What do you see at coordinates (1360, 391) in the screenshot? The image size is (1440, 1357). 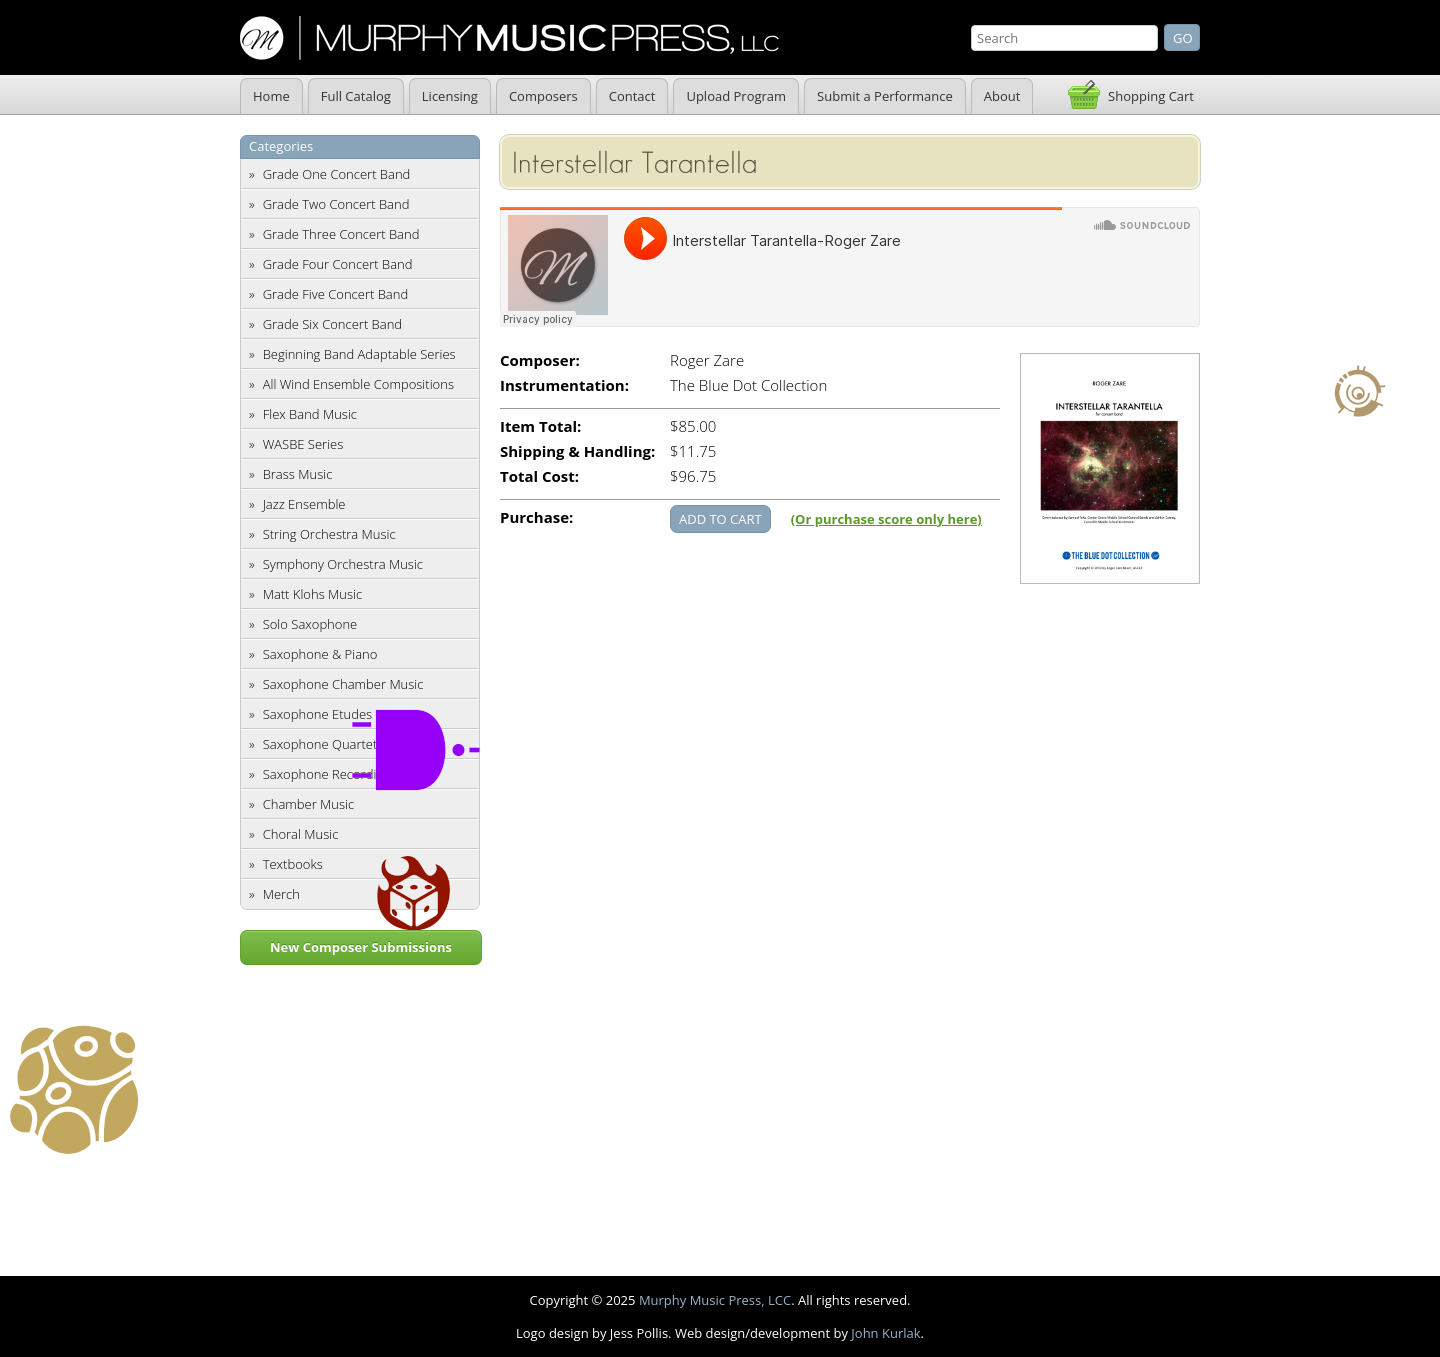 I see `access microscope or magnification tools` at bounding box center [1360, 391].